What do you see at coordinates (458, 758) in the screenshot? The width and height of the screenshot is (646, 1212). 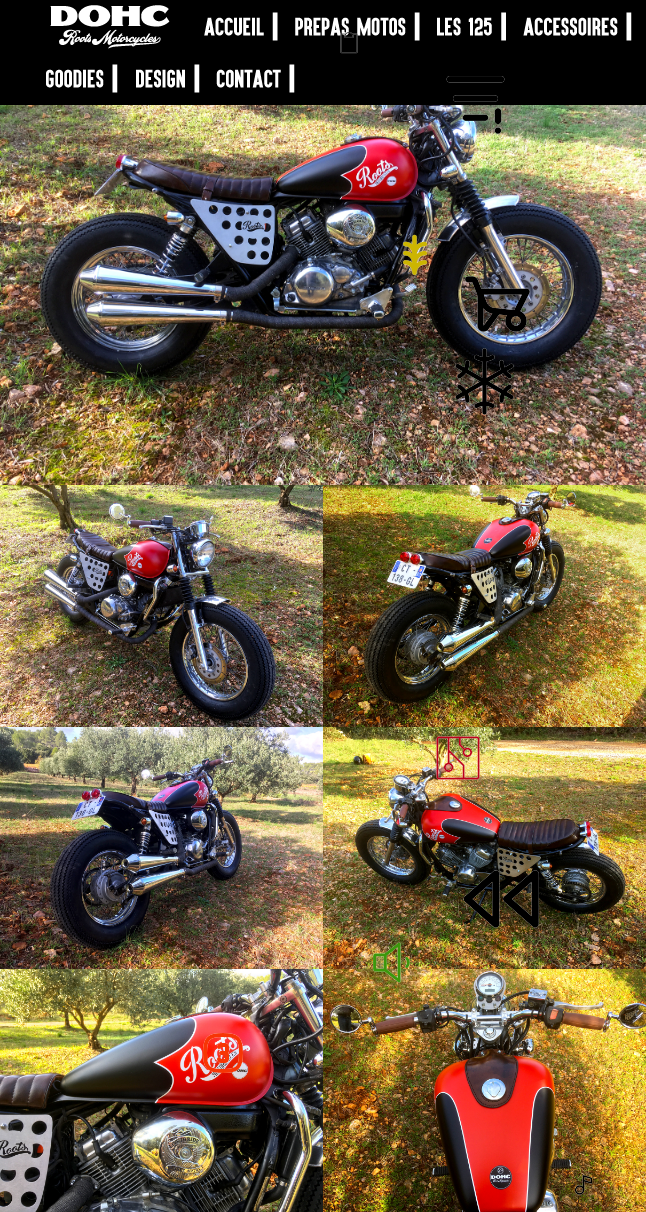 I see `access hardware or circuit settings` at bounding box center [458, 758].